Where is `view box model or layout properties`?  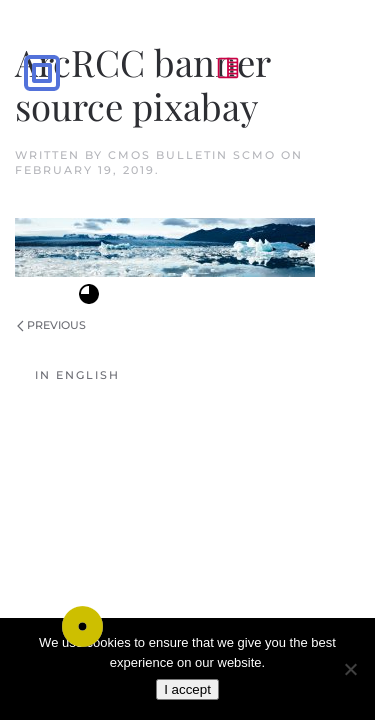 view box model or layout properties is located at coordinates (42, 73).